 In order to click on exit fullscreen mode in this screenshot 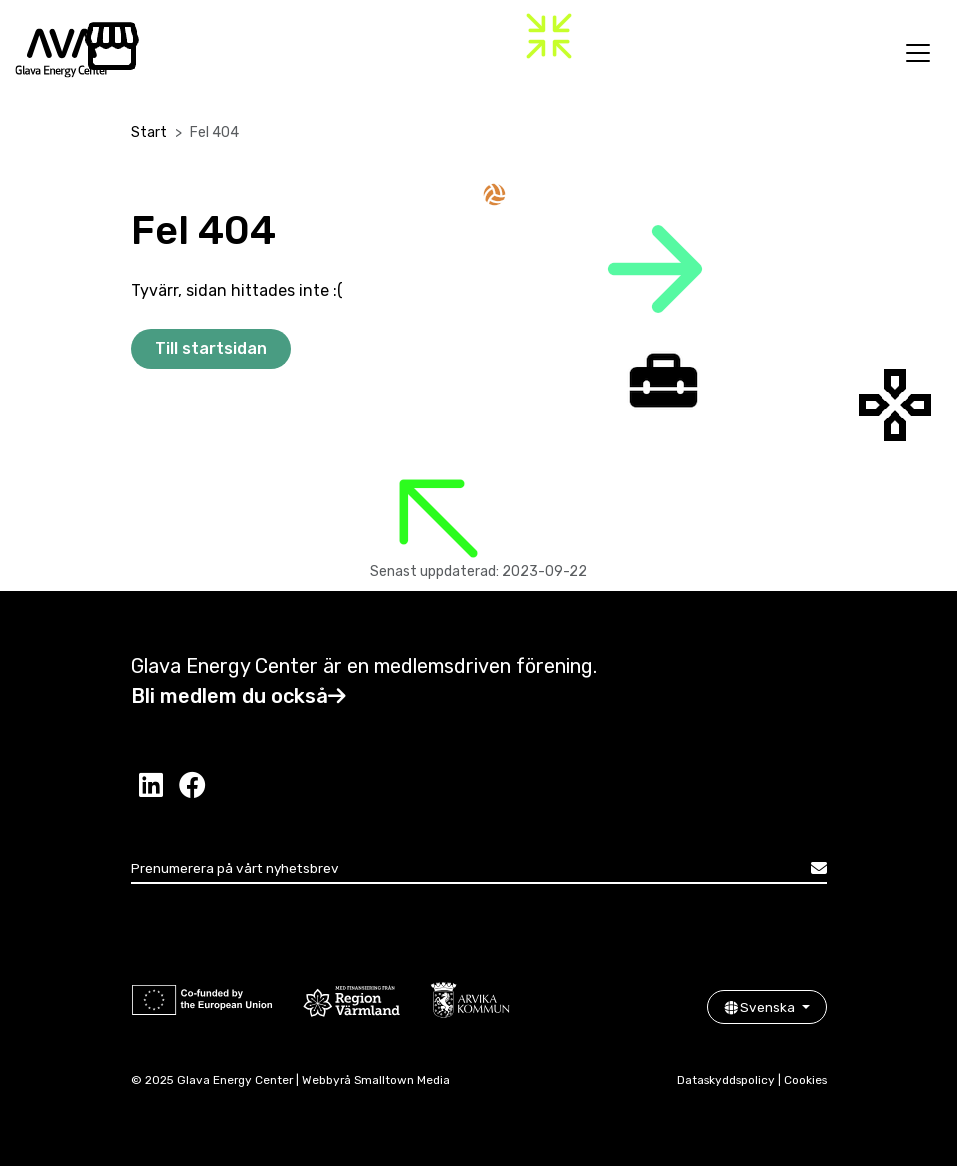, I will do `click(549, 36)`.